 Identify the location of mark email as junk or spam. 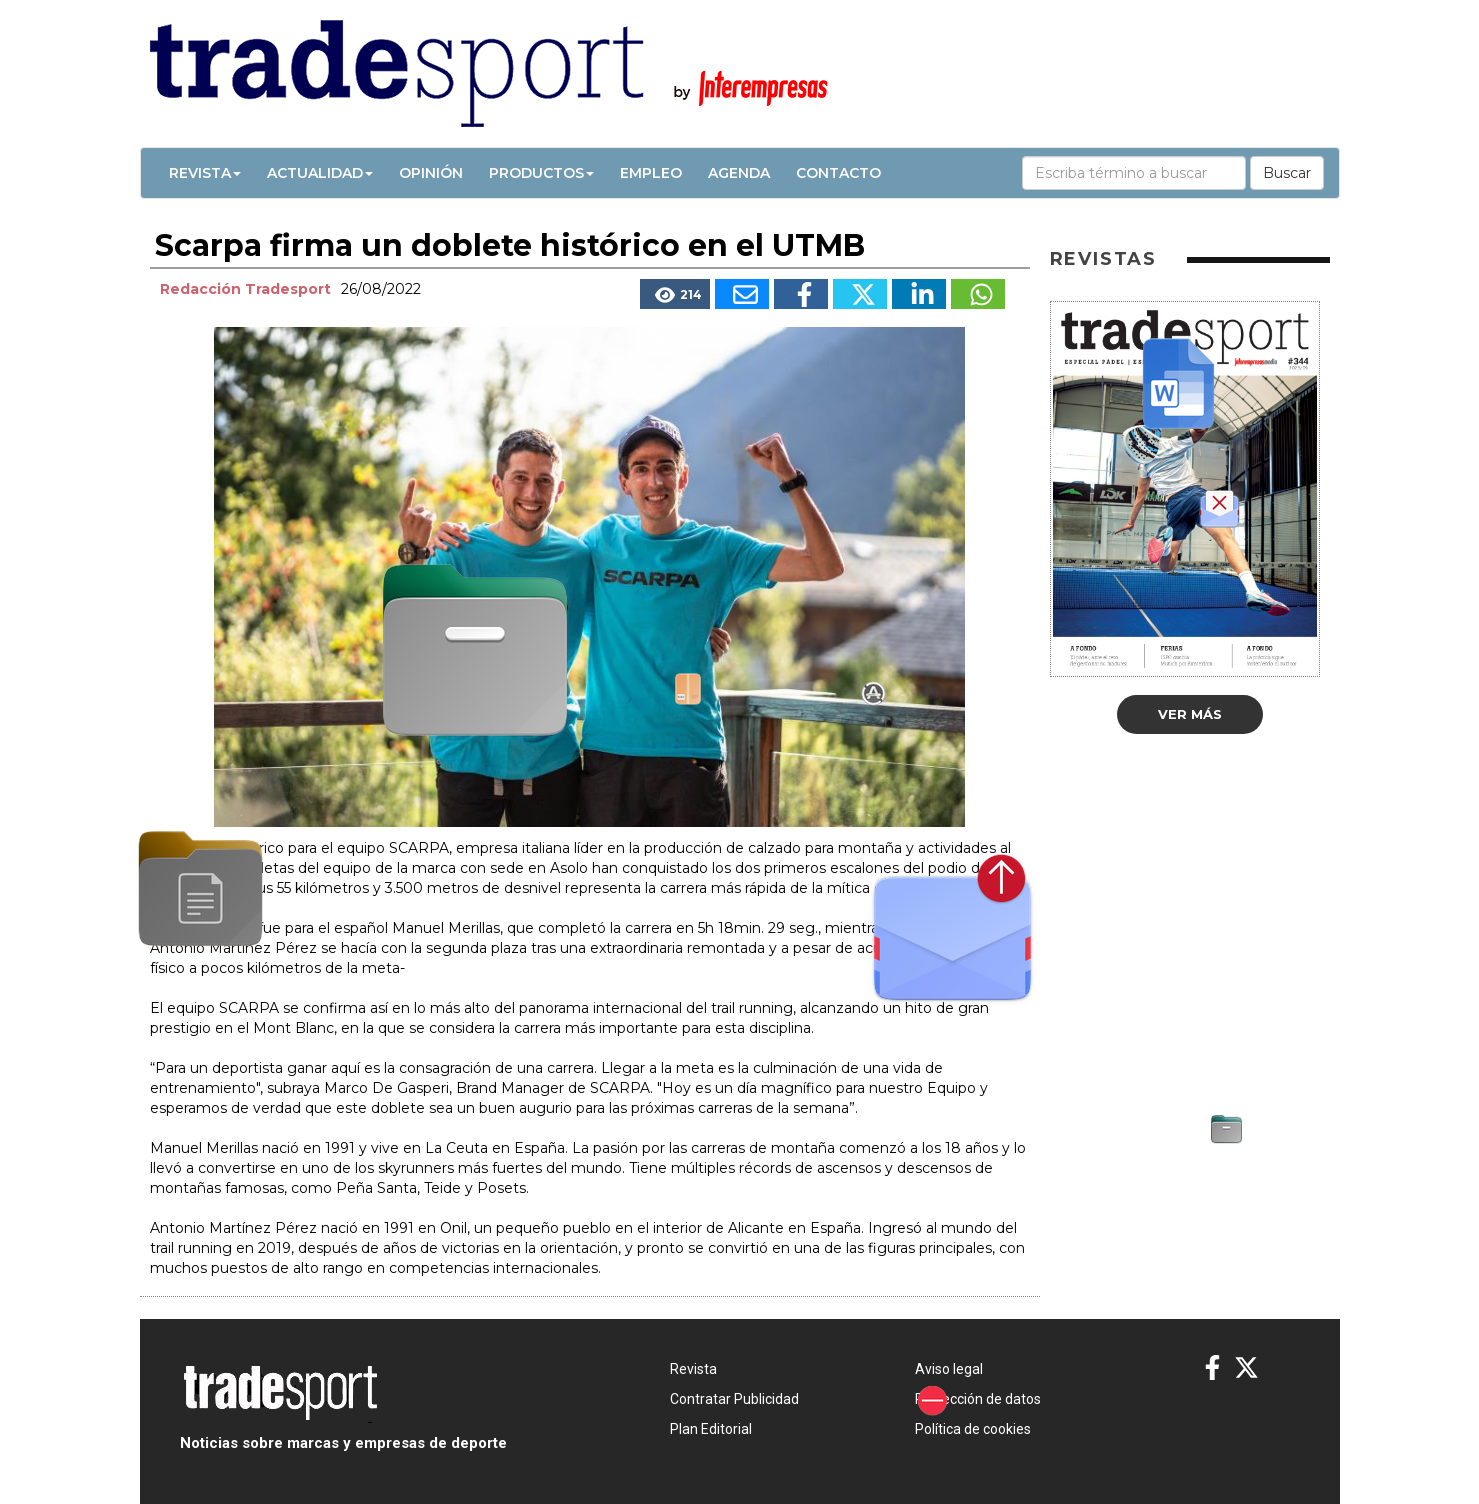
(1219, 509).